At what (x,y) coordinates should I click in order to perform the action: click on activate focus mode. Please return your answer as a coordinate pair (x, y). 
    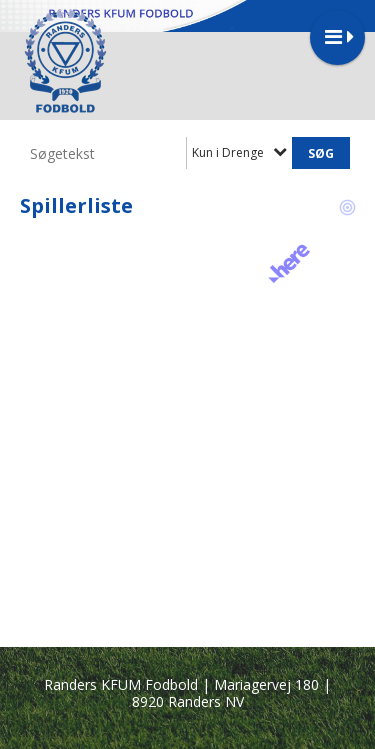
    Looking at the image, I should click on (347, 207).